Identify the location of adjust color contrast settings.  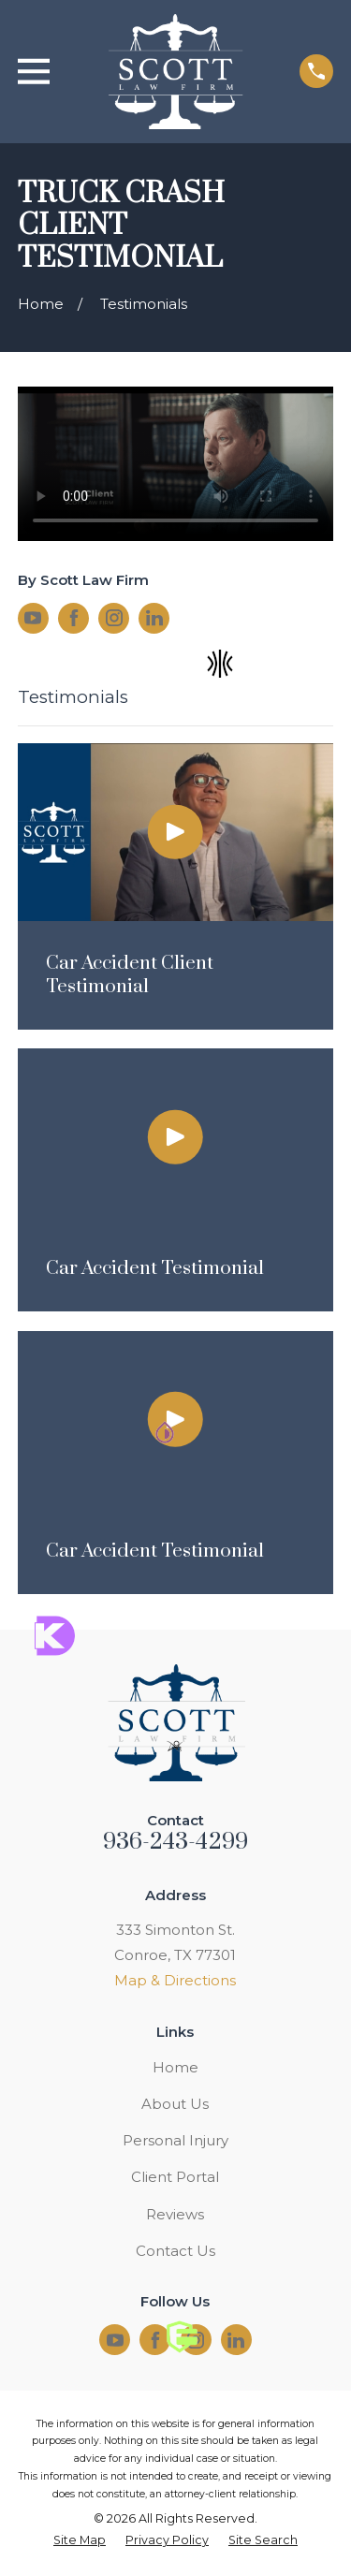
(165, 1433).